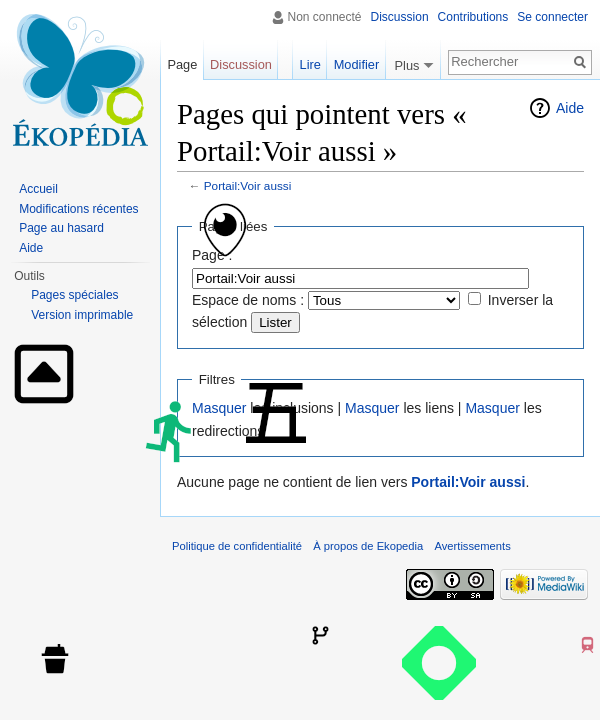  What do you see at coordinates (171, 431) in the screenshot?
I see `start running or jogging activity` at bounding box center [171, 431].